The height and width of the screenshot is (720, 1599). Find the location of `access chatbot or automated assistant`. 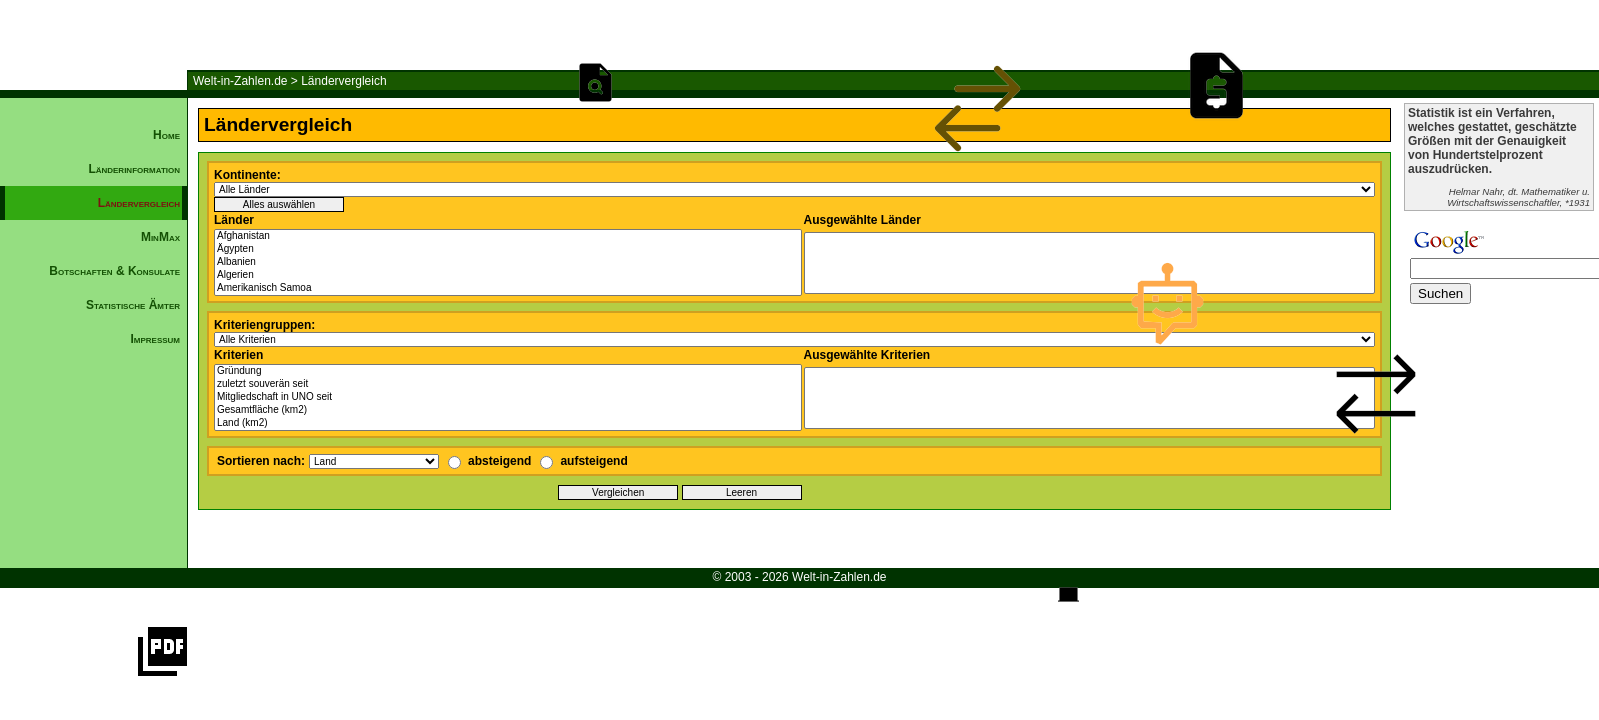

access chatbot or automated assistant is located at coordinates (1167, 304).